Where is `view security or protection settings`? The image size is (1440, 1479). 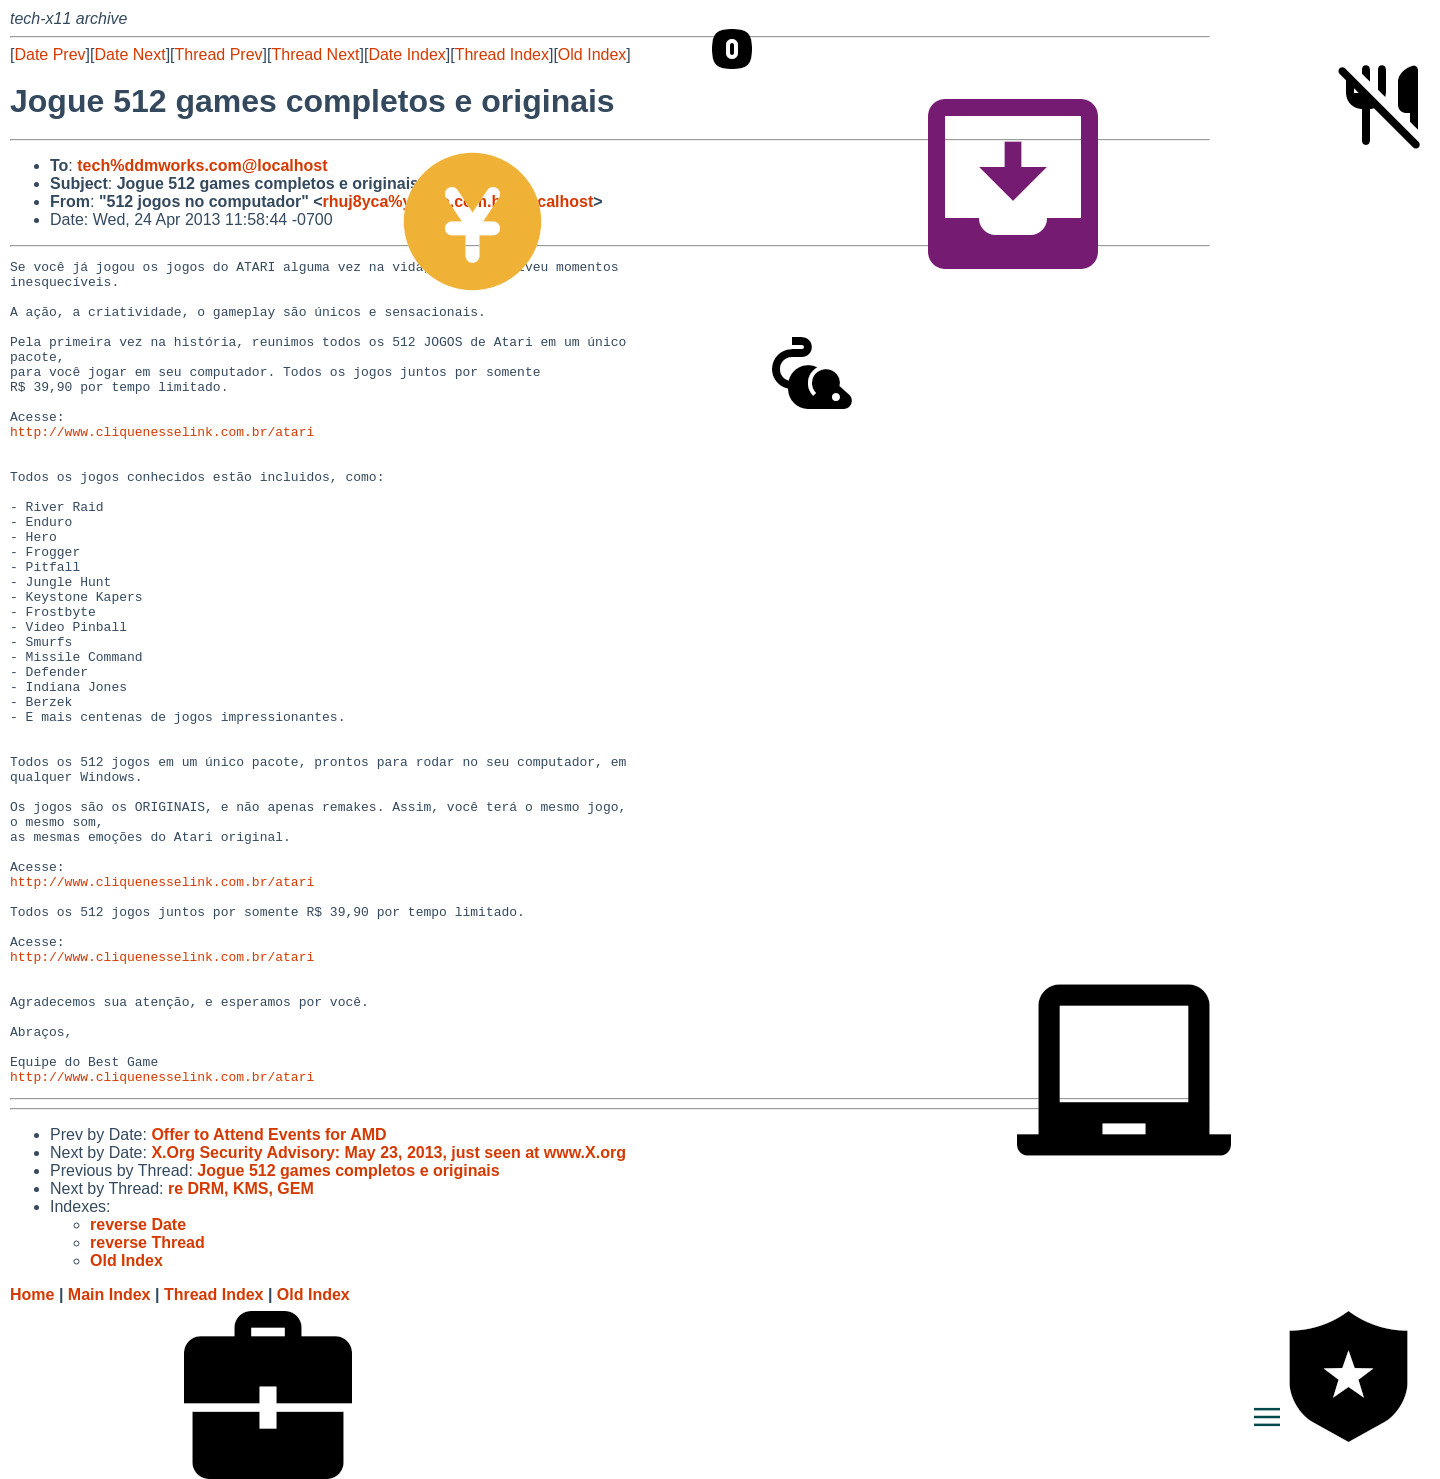
view security or protection settings is located at coordinates (1348, 1376).